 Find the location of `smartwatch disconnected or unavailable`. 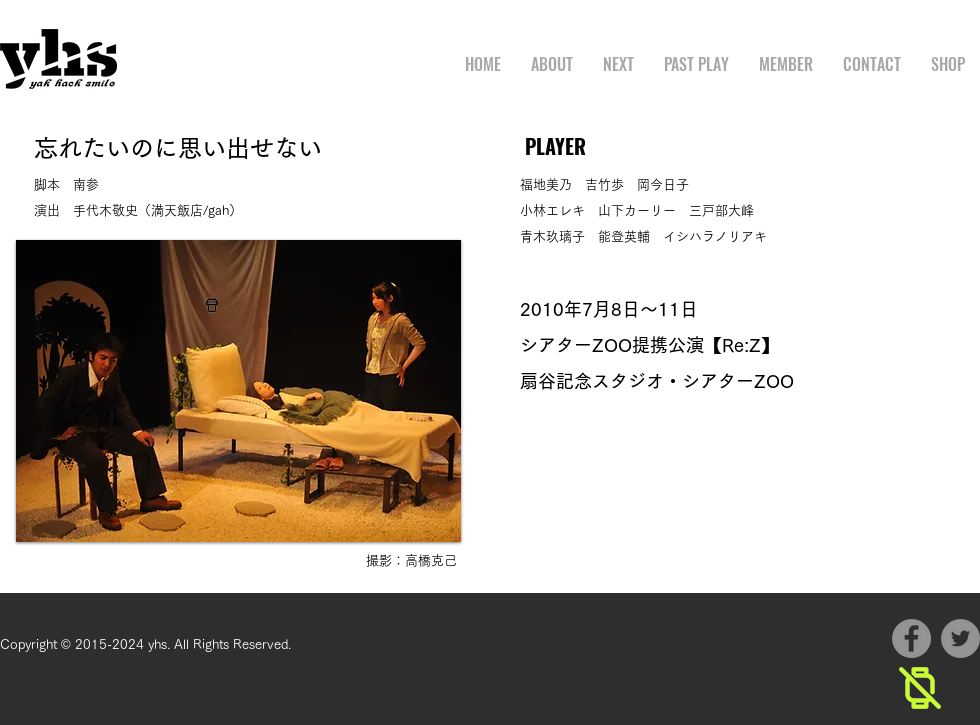

smartwatch disconnected or unavailable is located at coordinates (920, 688).